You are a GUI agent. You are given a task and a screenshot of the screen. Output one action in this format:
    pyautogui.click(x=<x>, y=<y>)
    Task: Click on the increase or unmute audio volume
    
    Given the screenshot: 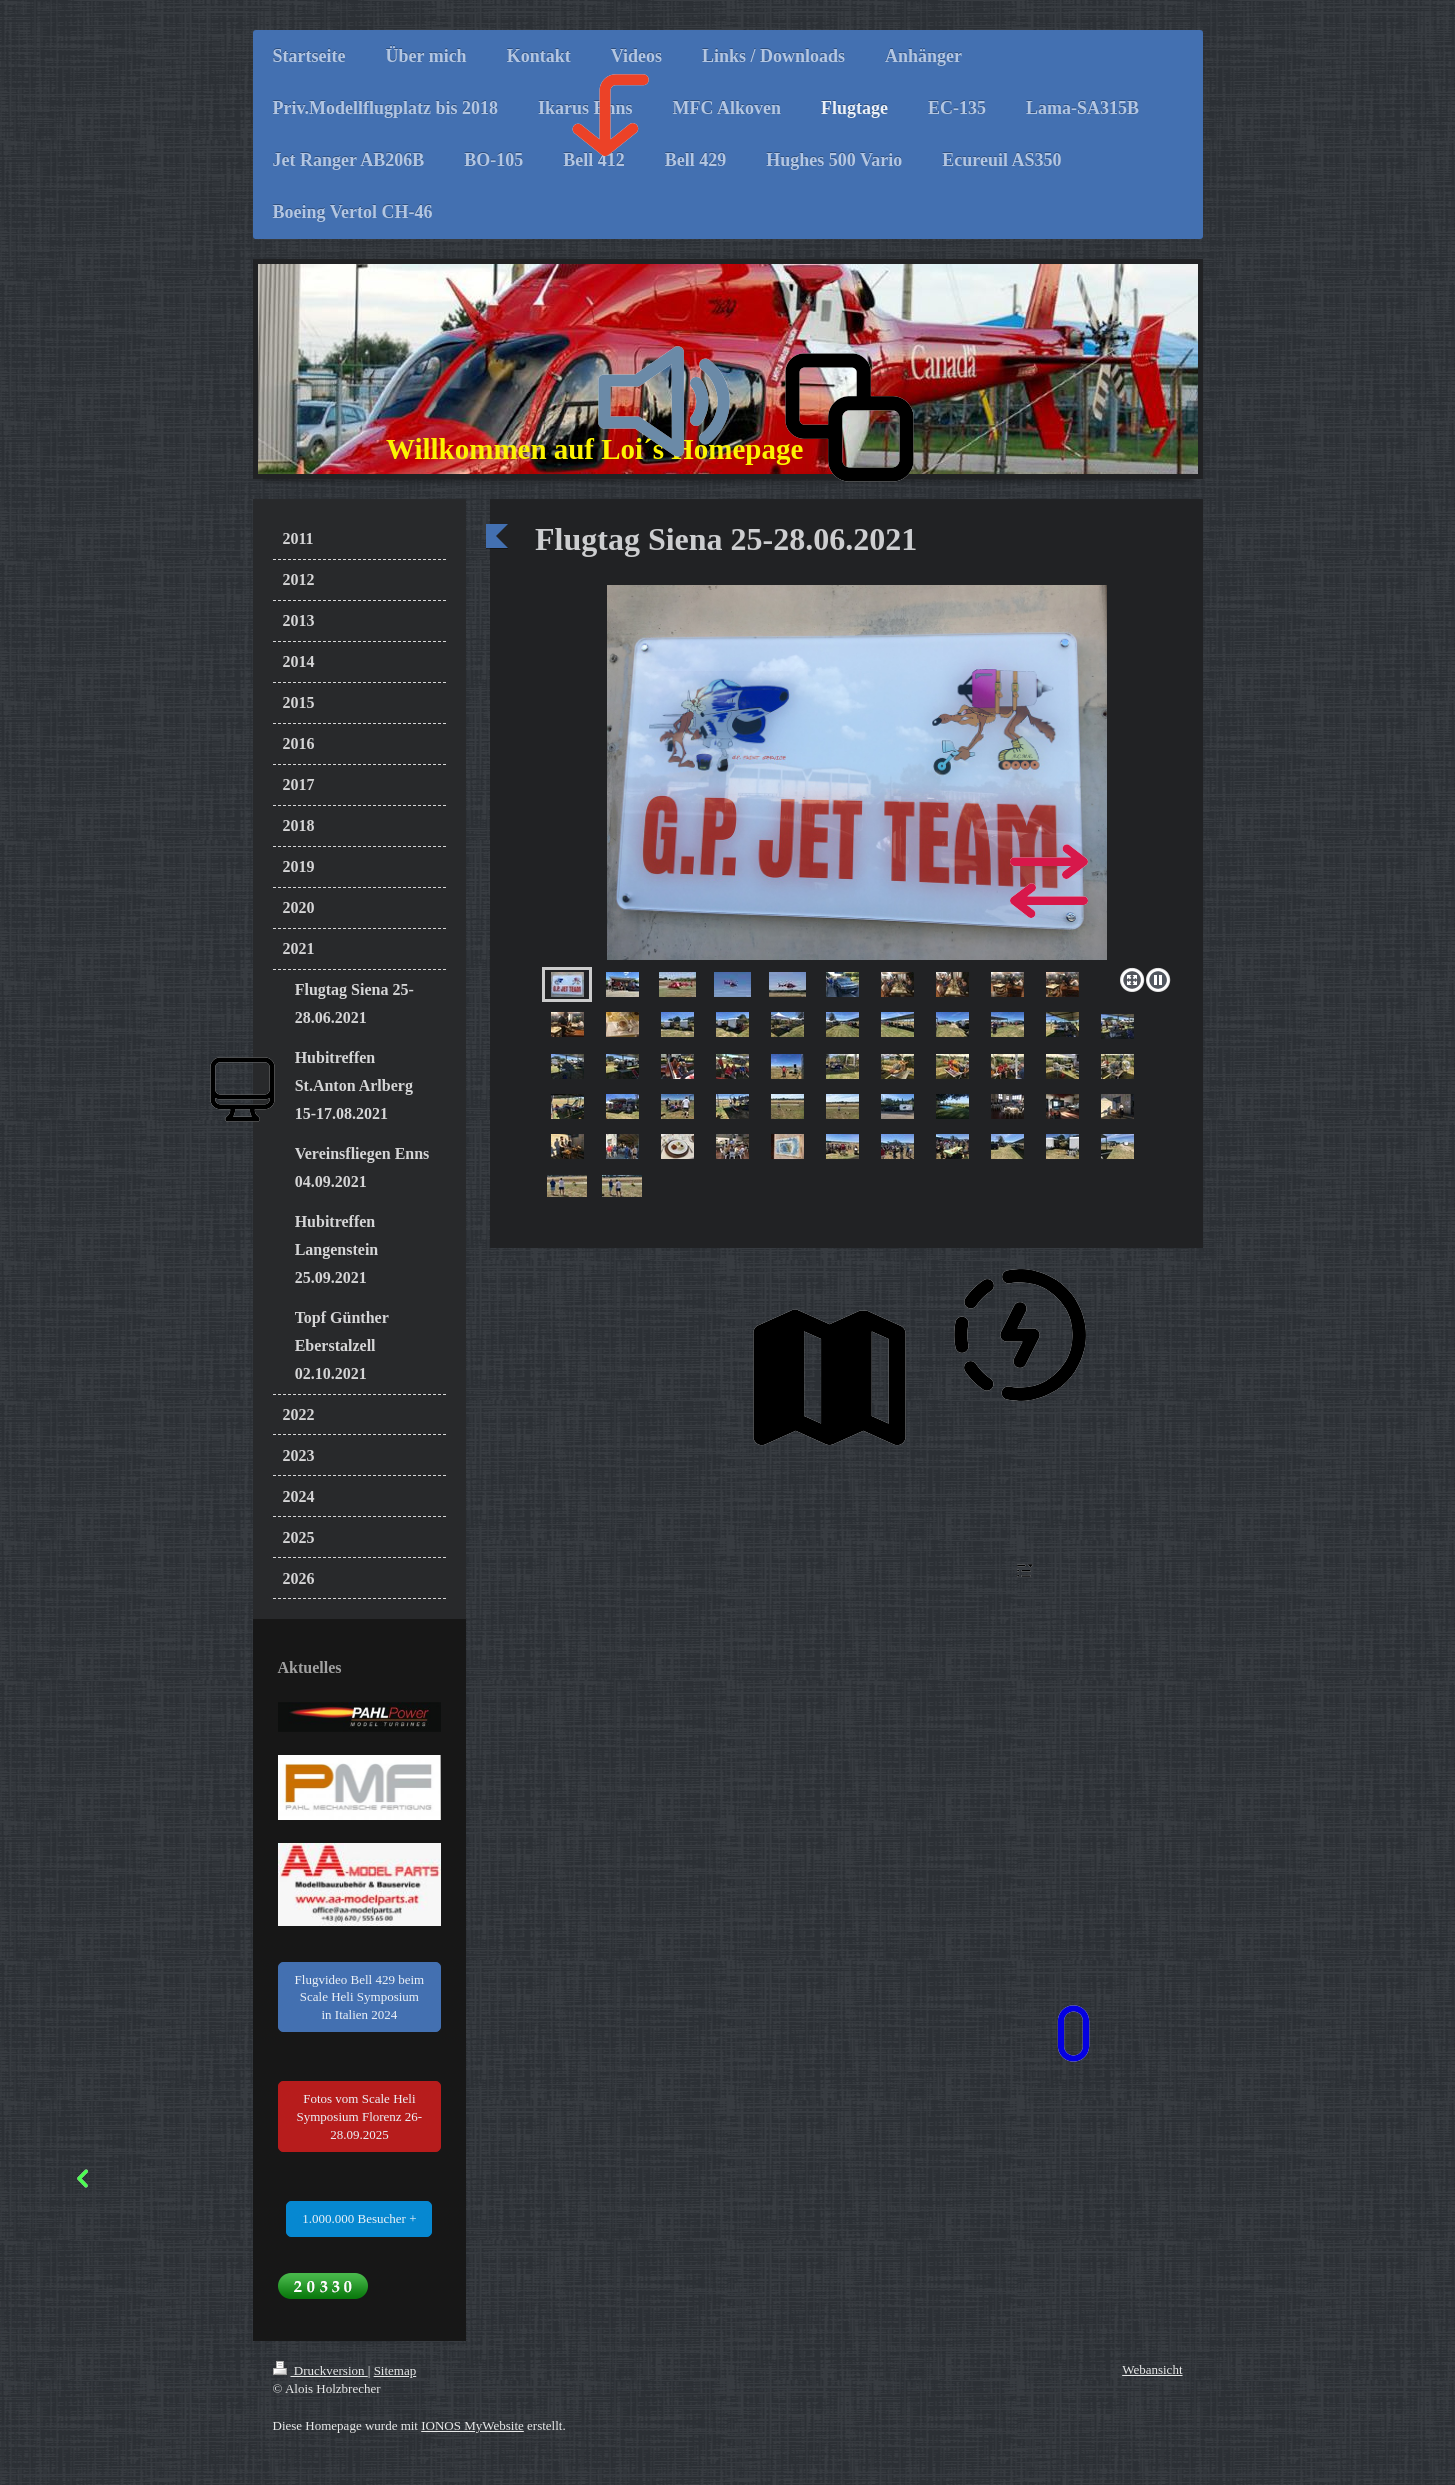 What is the action you would take?
    pyautogui.click(x=662, y=401)
    